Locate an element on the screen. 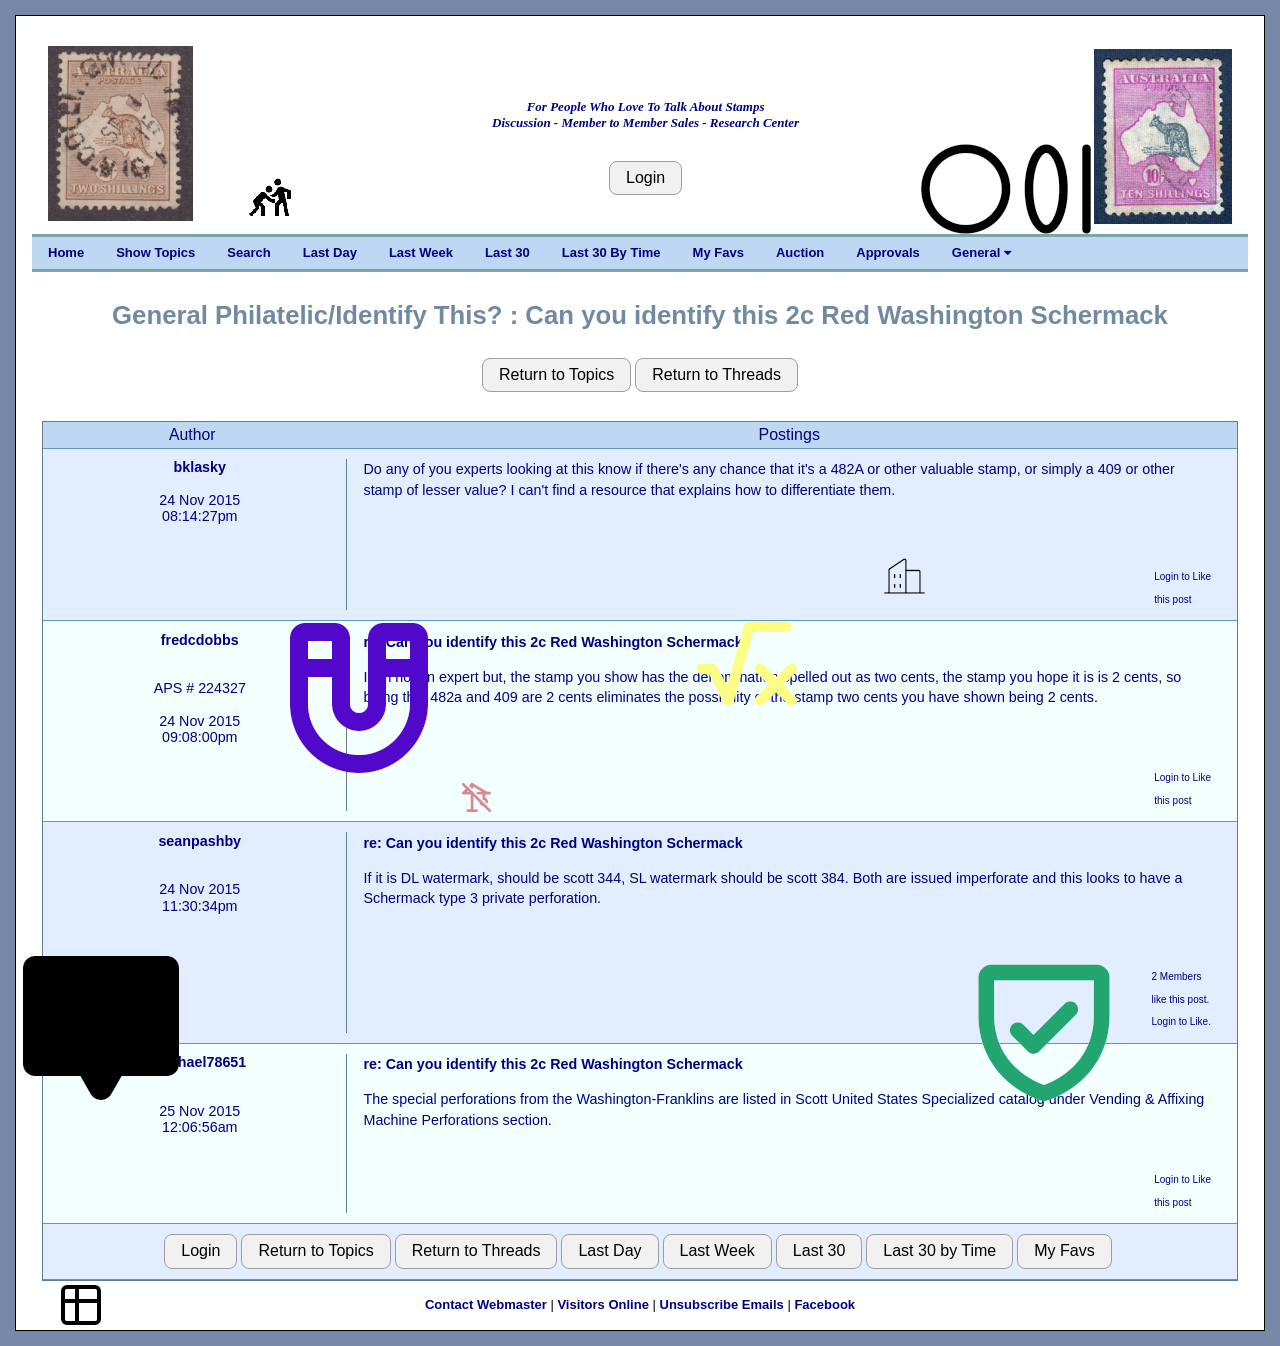 Image resolution: width=1280 pixels, height=1346 pixels. indicates verified security or protection status is located at coordinates (1044, 1025).